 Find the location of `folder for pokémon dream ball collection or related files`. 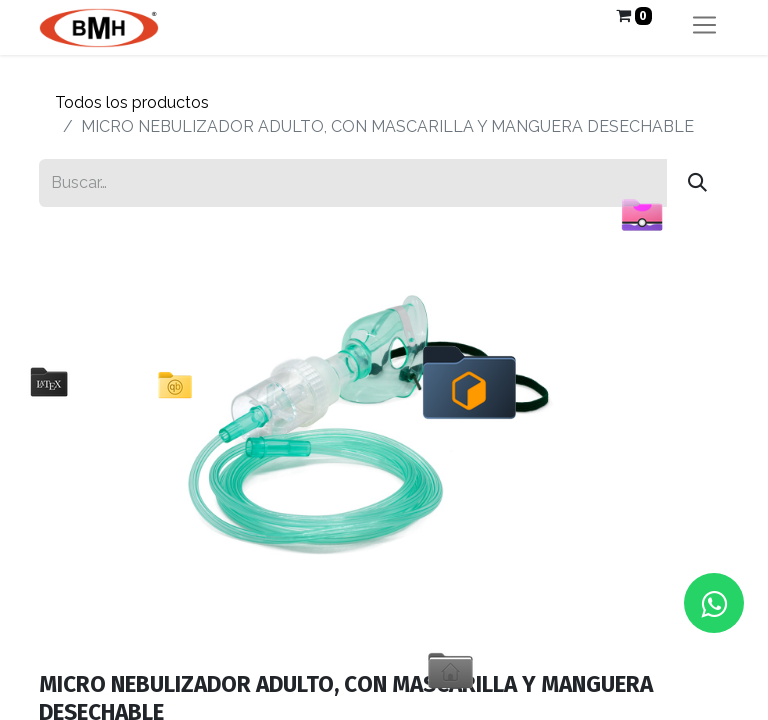

folder for pokémon dream ball collection or related files is located at coordinates (642, 216).